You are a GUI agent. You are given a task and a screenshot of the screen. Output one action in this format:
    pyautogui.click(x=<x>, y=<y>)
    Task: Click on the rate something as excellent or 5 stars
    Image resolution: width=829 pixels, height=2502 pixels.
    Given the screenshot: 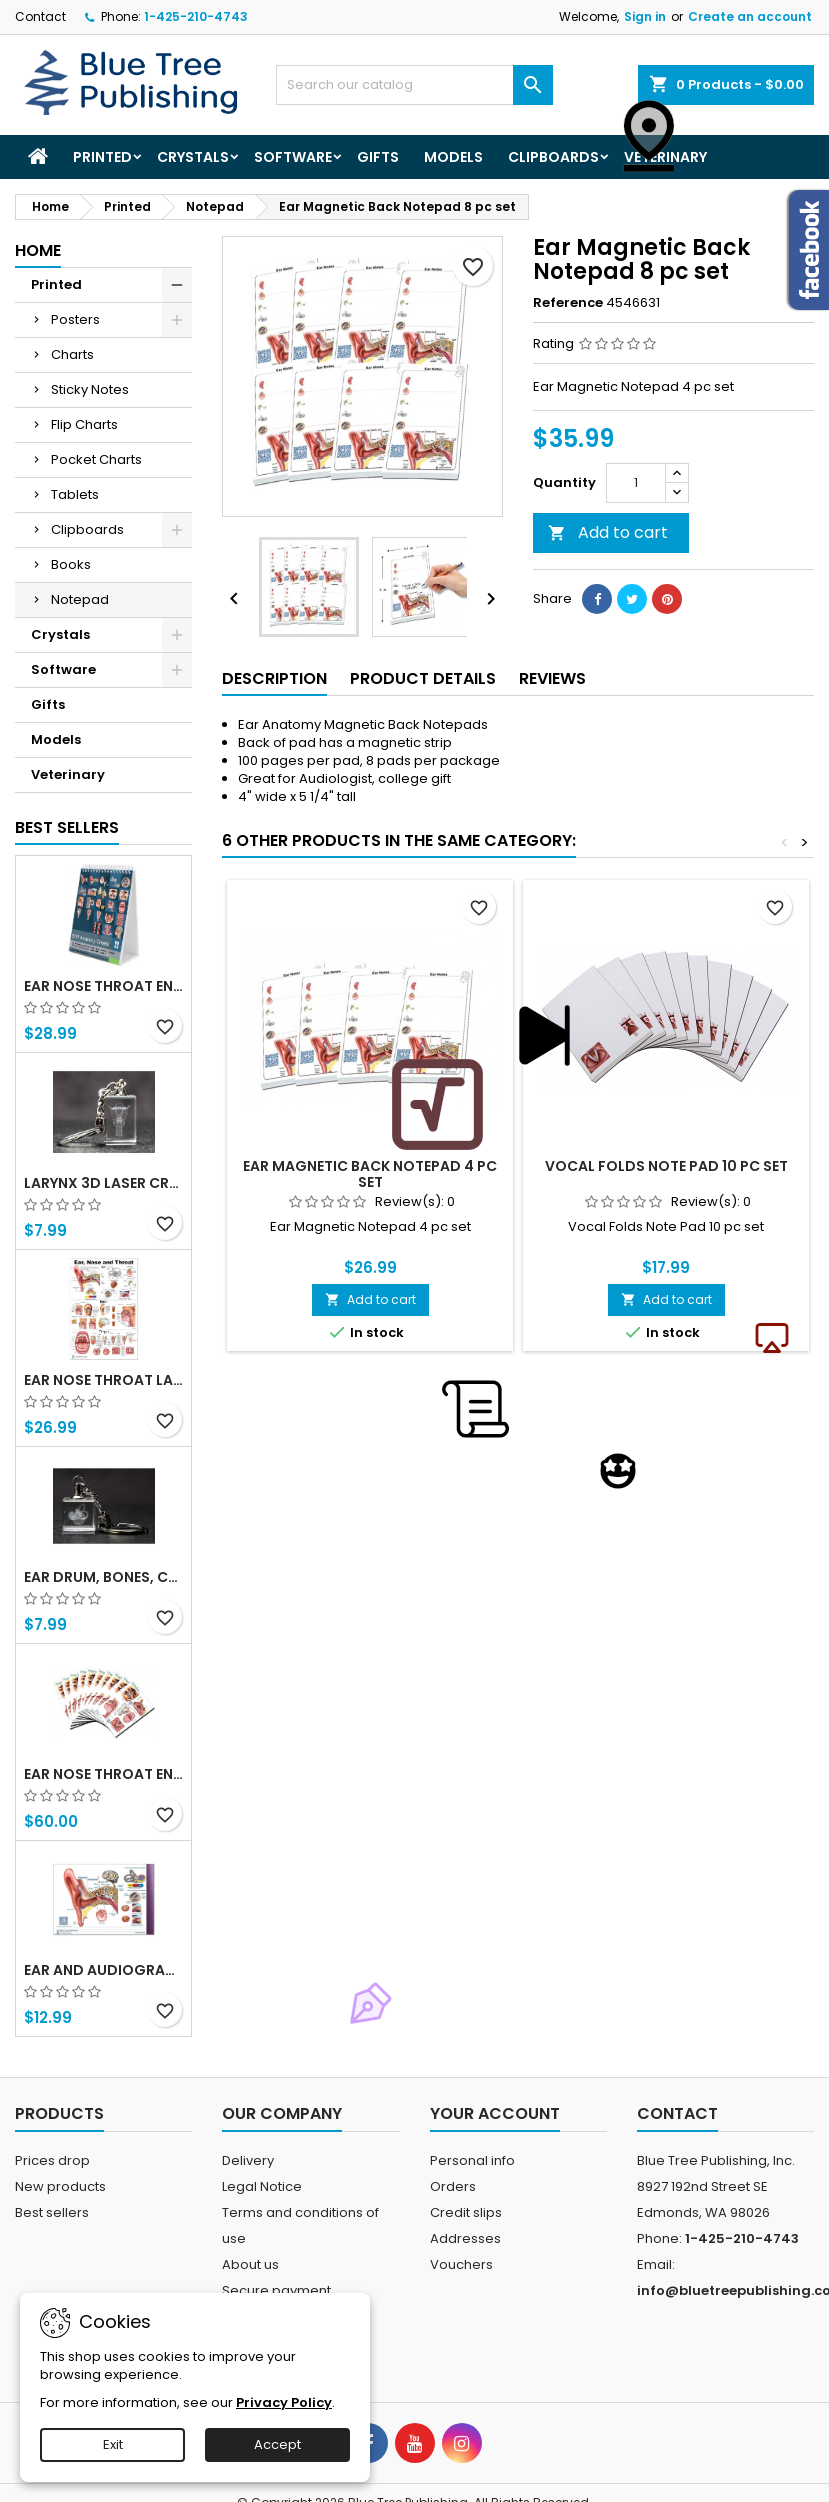 What is the action you would take?
    pyautogui.click(x=618, y=1471)
    